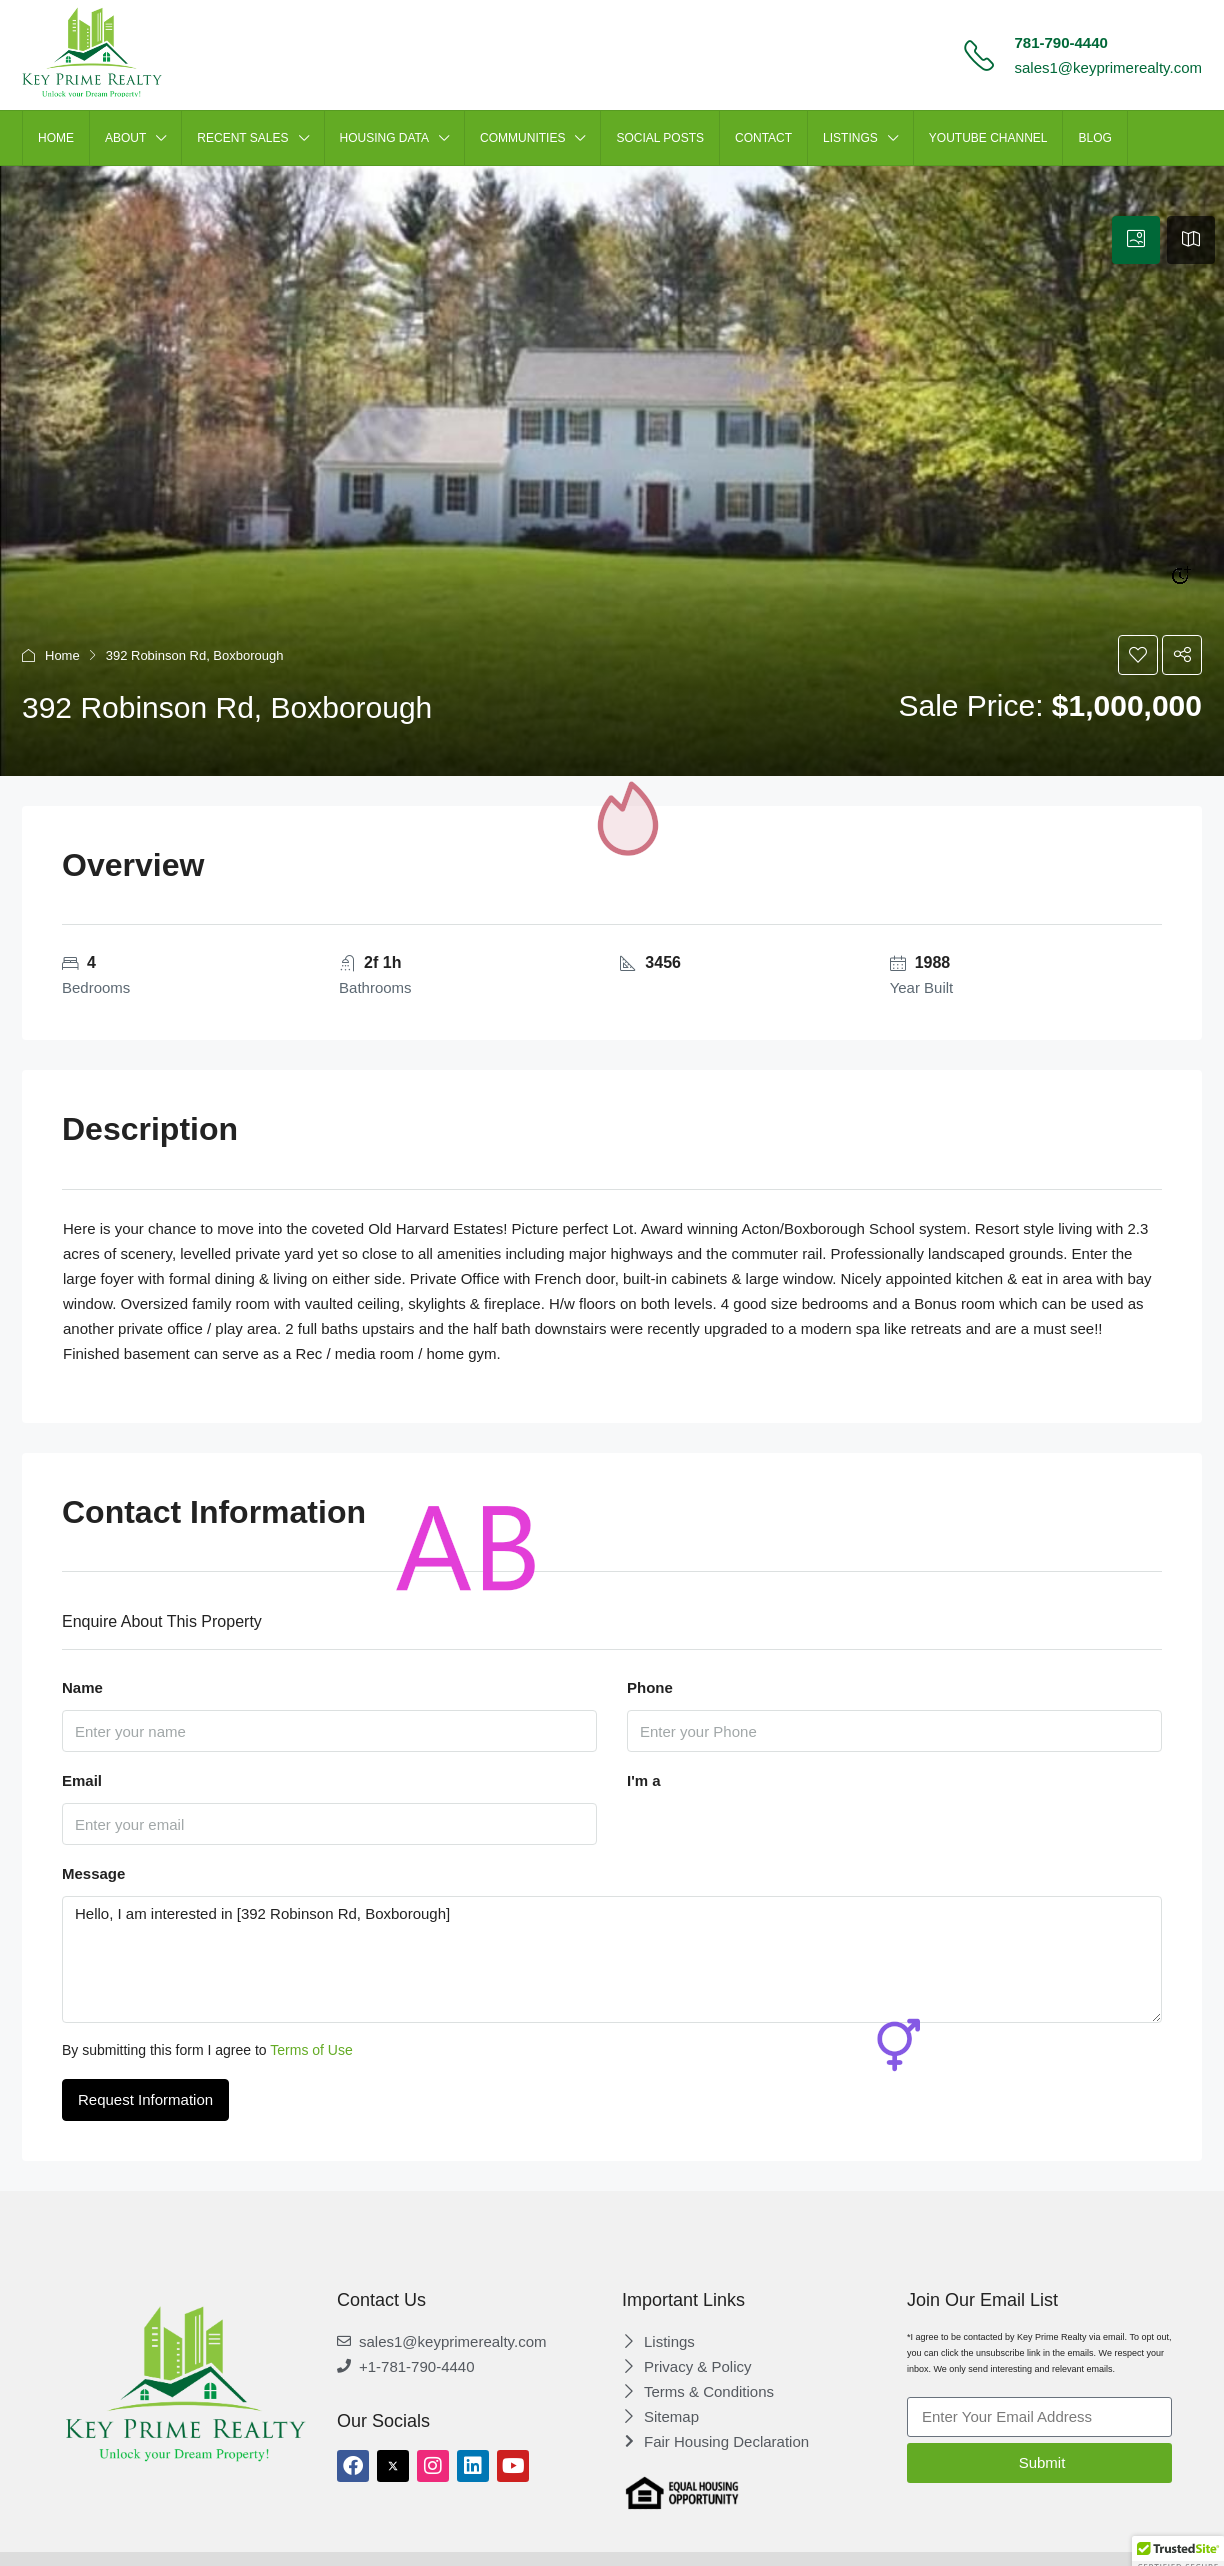  What do you see at coordinates (1181, 575) in the screenshot?
I see `add more time to a timer or countdown` at bounding box center [1181, 575].